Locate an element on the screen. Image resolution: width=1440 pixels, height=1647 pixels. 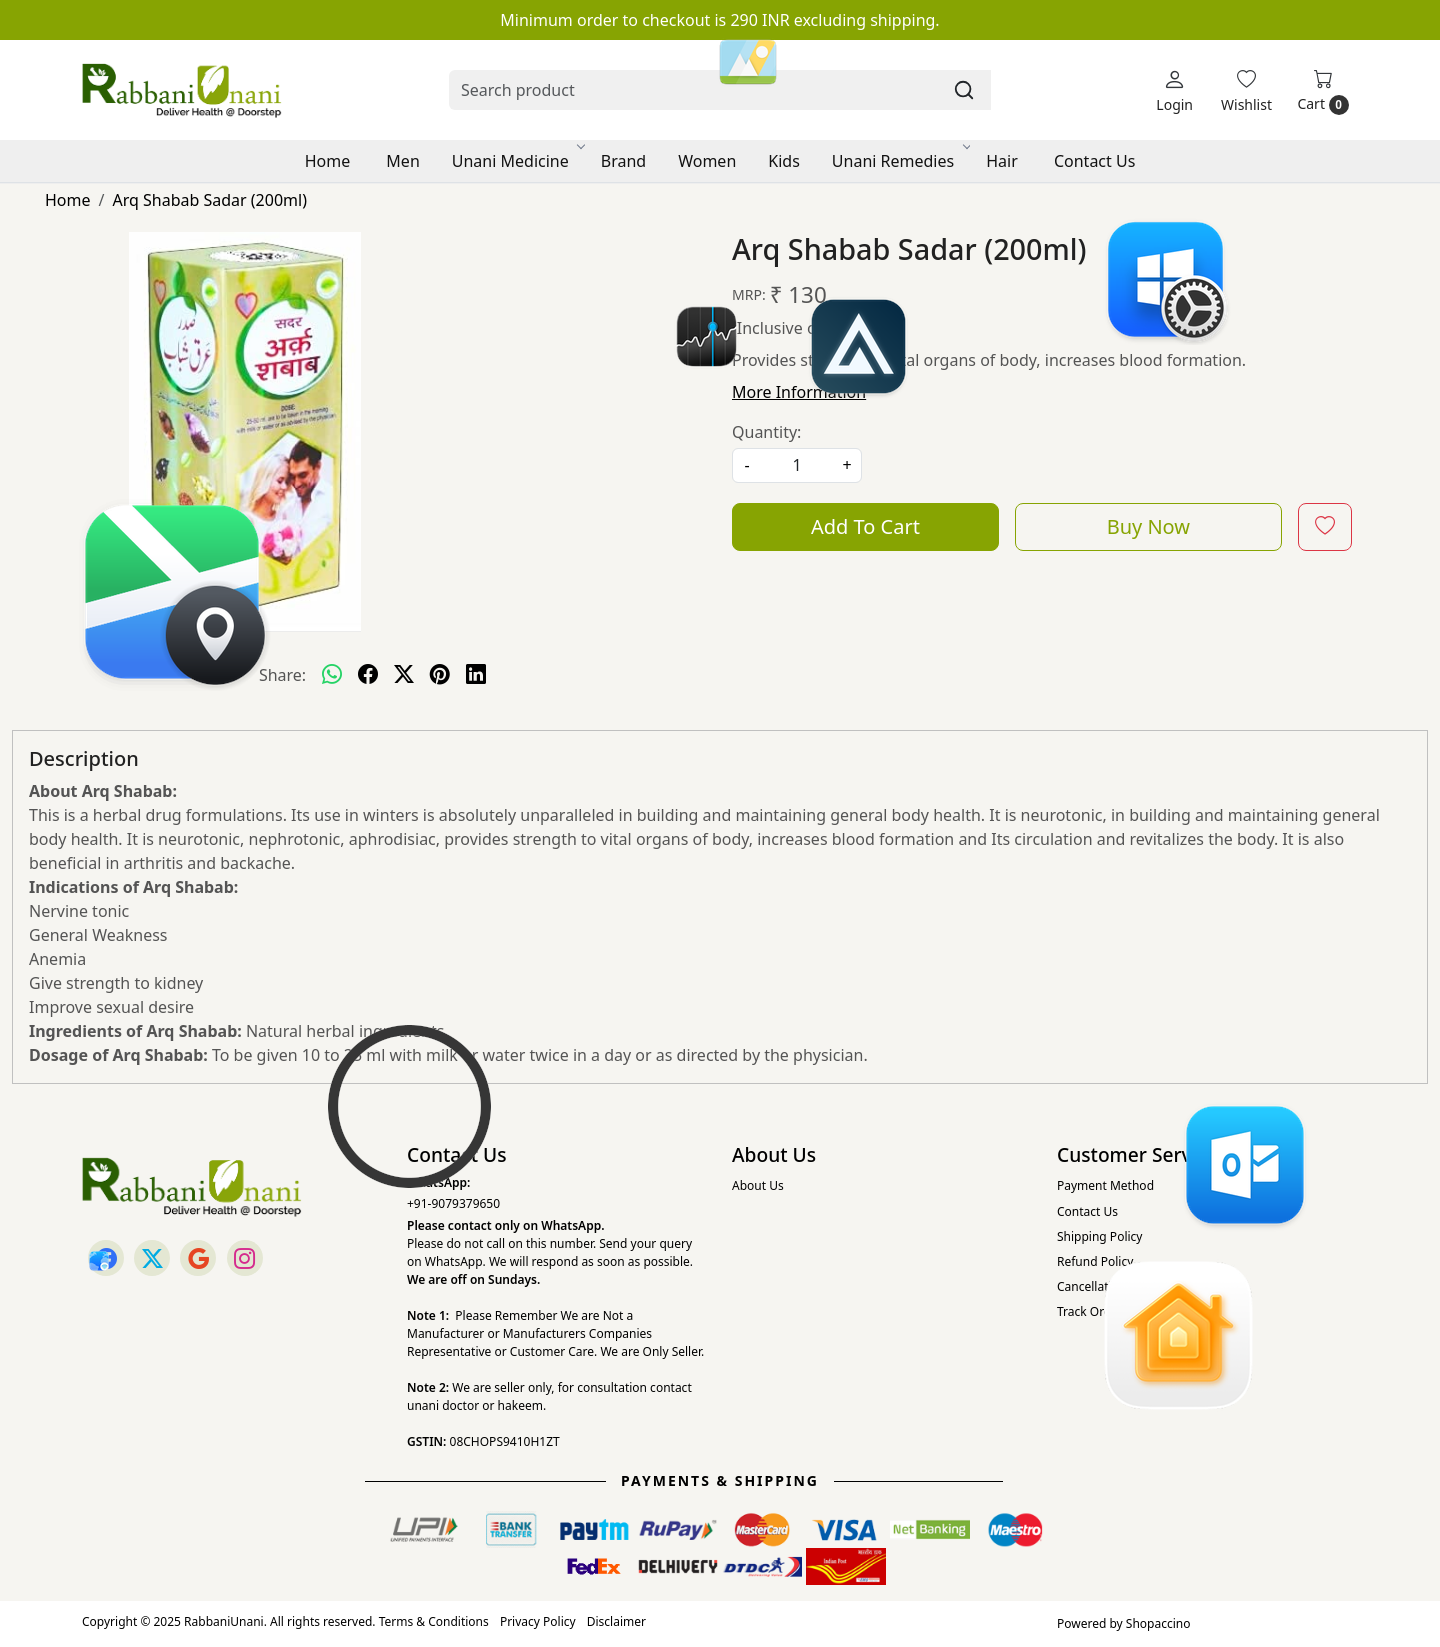
open Google Maps is located at coordinates (172, 592).